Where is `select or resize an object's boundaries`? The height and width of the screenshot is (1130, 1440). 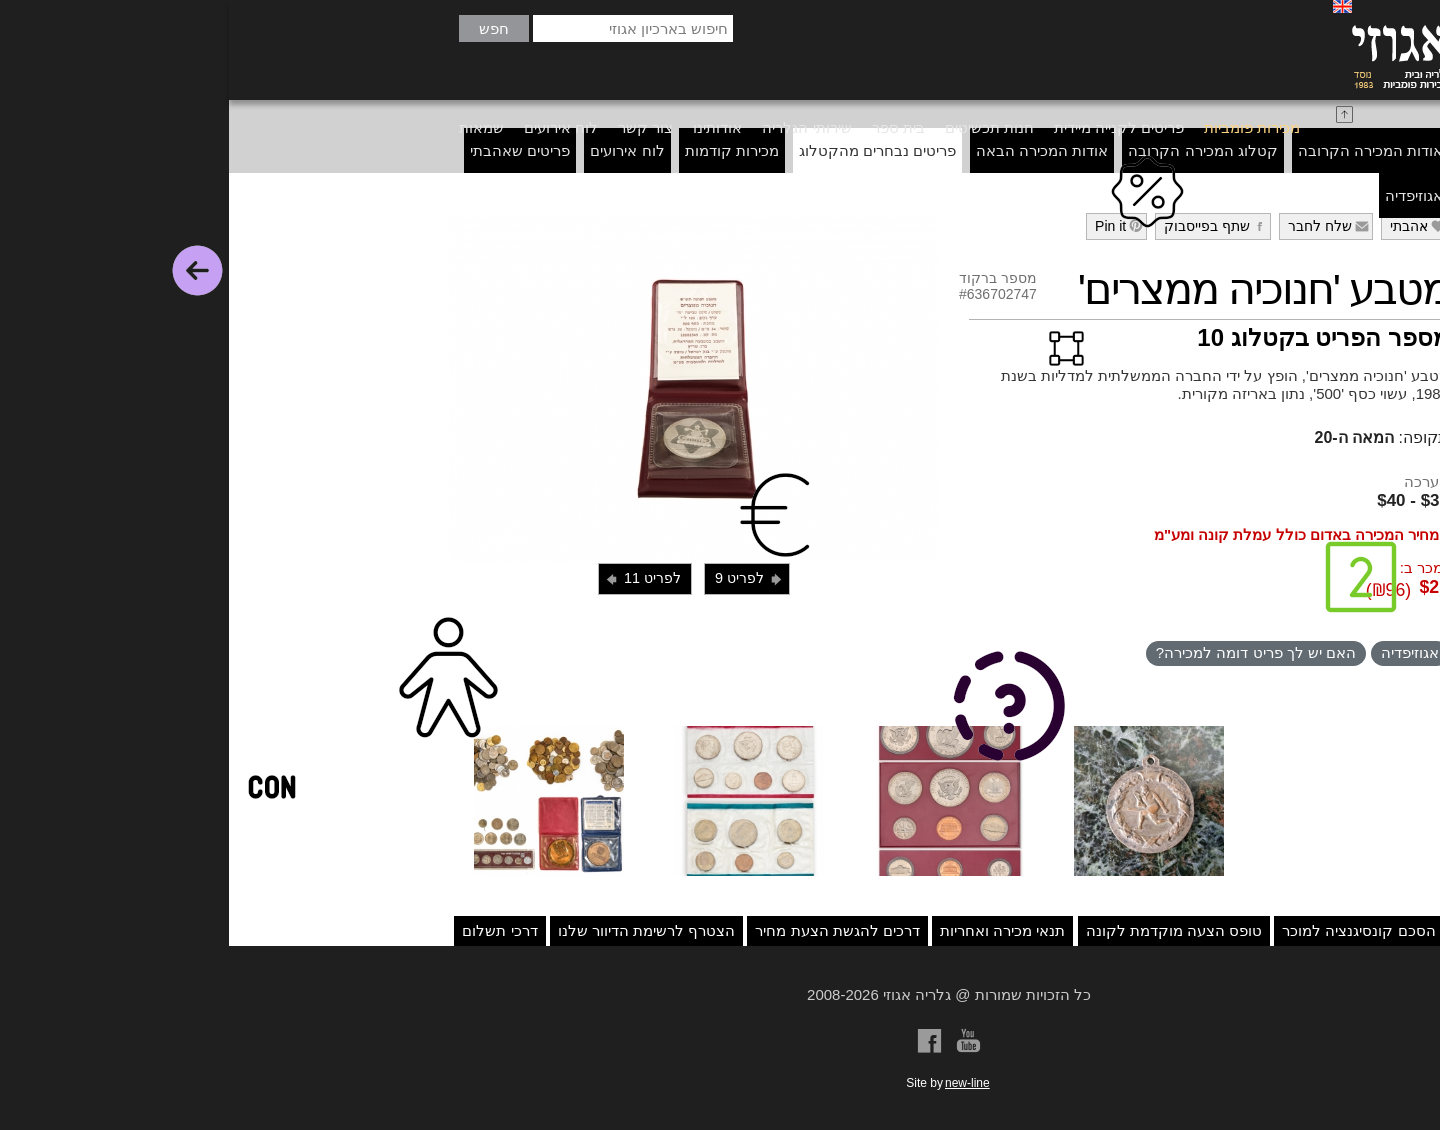
select or resize an object's boundaries is located at coordinates (1066, 348).